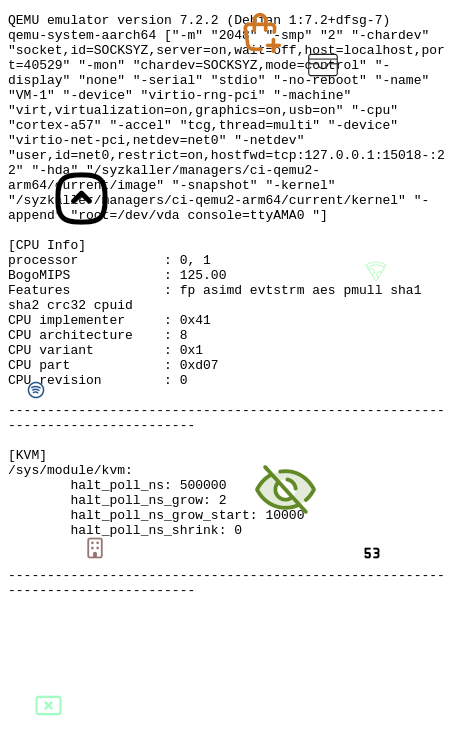  What do you see at coordinates (285, 489) in the screenshot?
I see `hide password or sensitive content` at bounding box center [285, 489].